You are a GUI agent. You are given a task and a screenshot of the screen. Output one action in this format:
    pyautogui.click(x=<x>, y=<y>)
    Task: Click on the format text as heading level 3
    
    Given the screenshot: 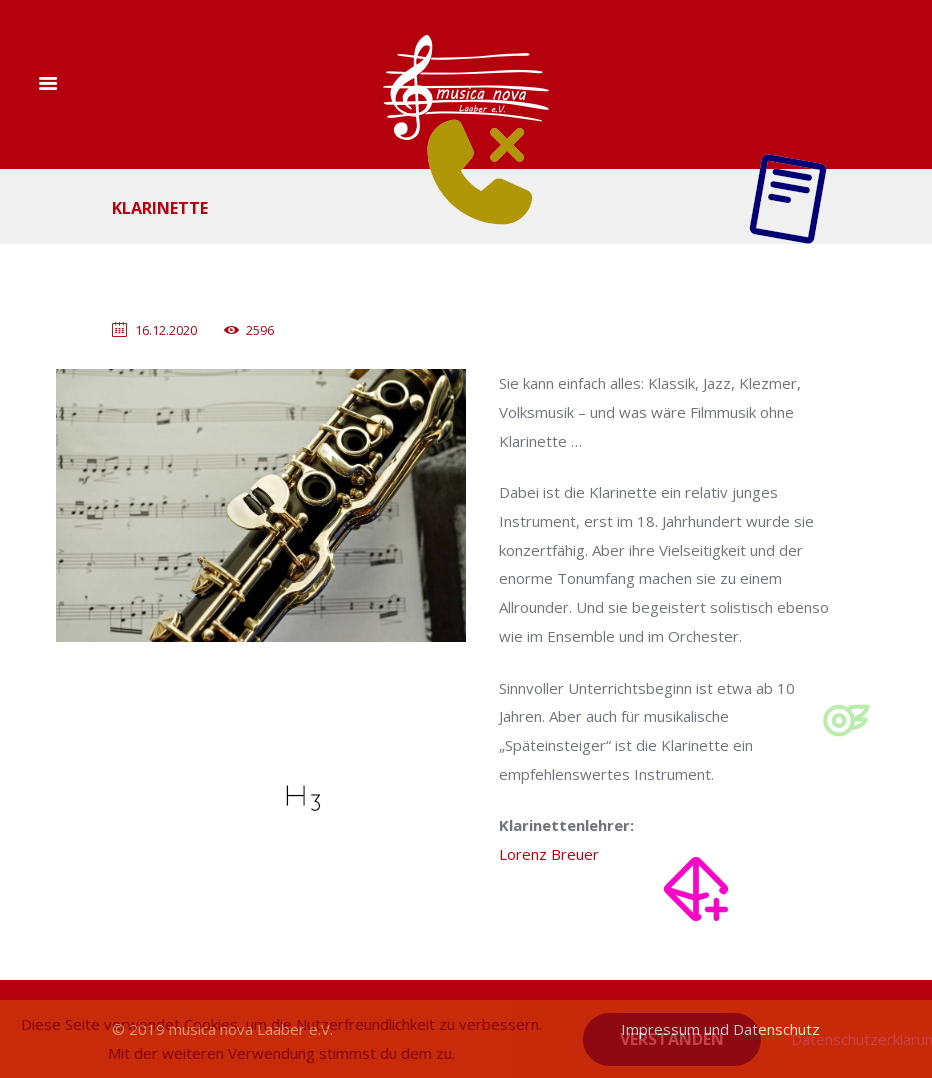 What is the action you would take?
    pyautogui.click(x=301, y=797)
    